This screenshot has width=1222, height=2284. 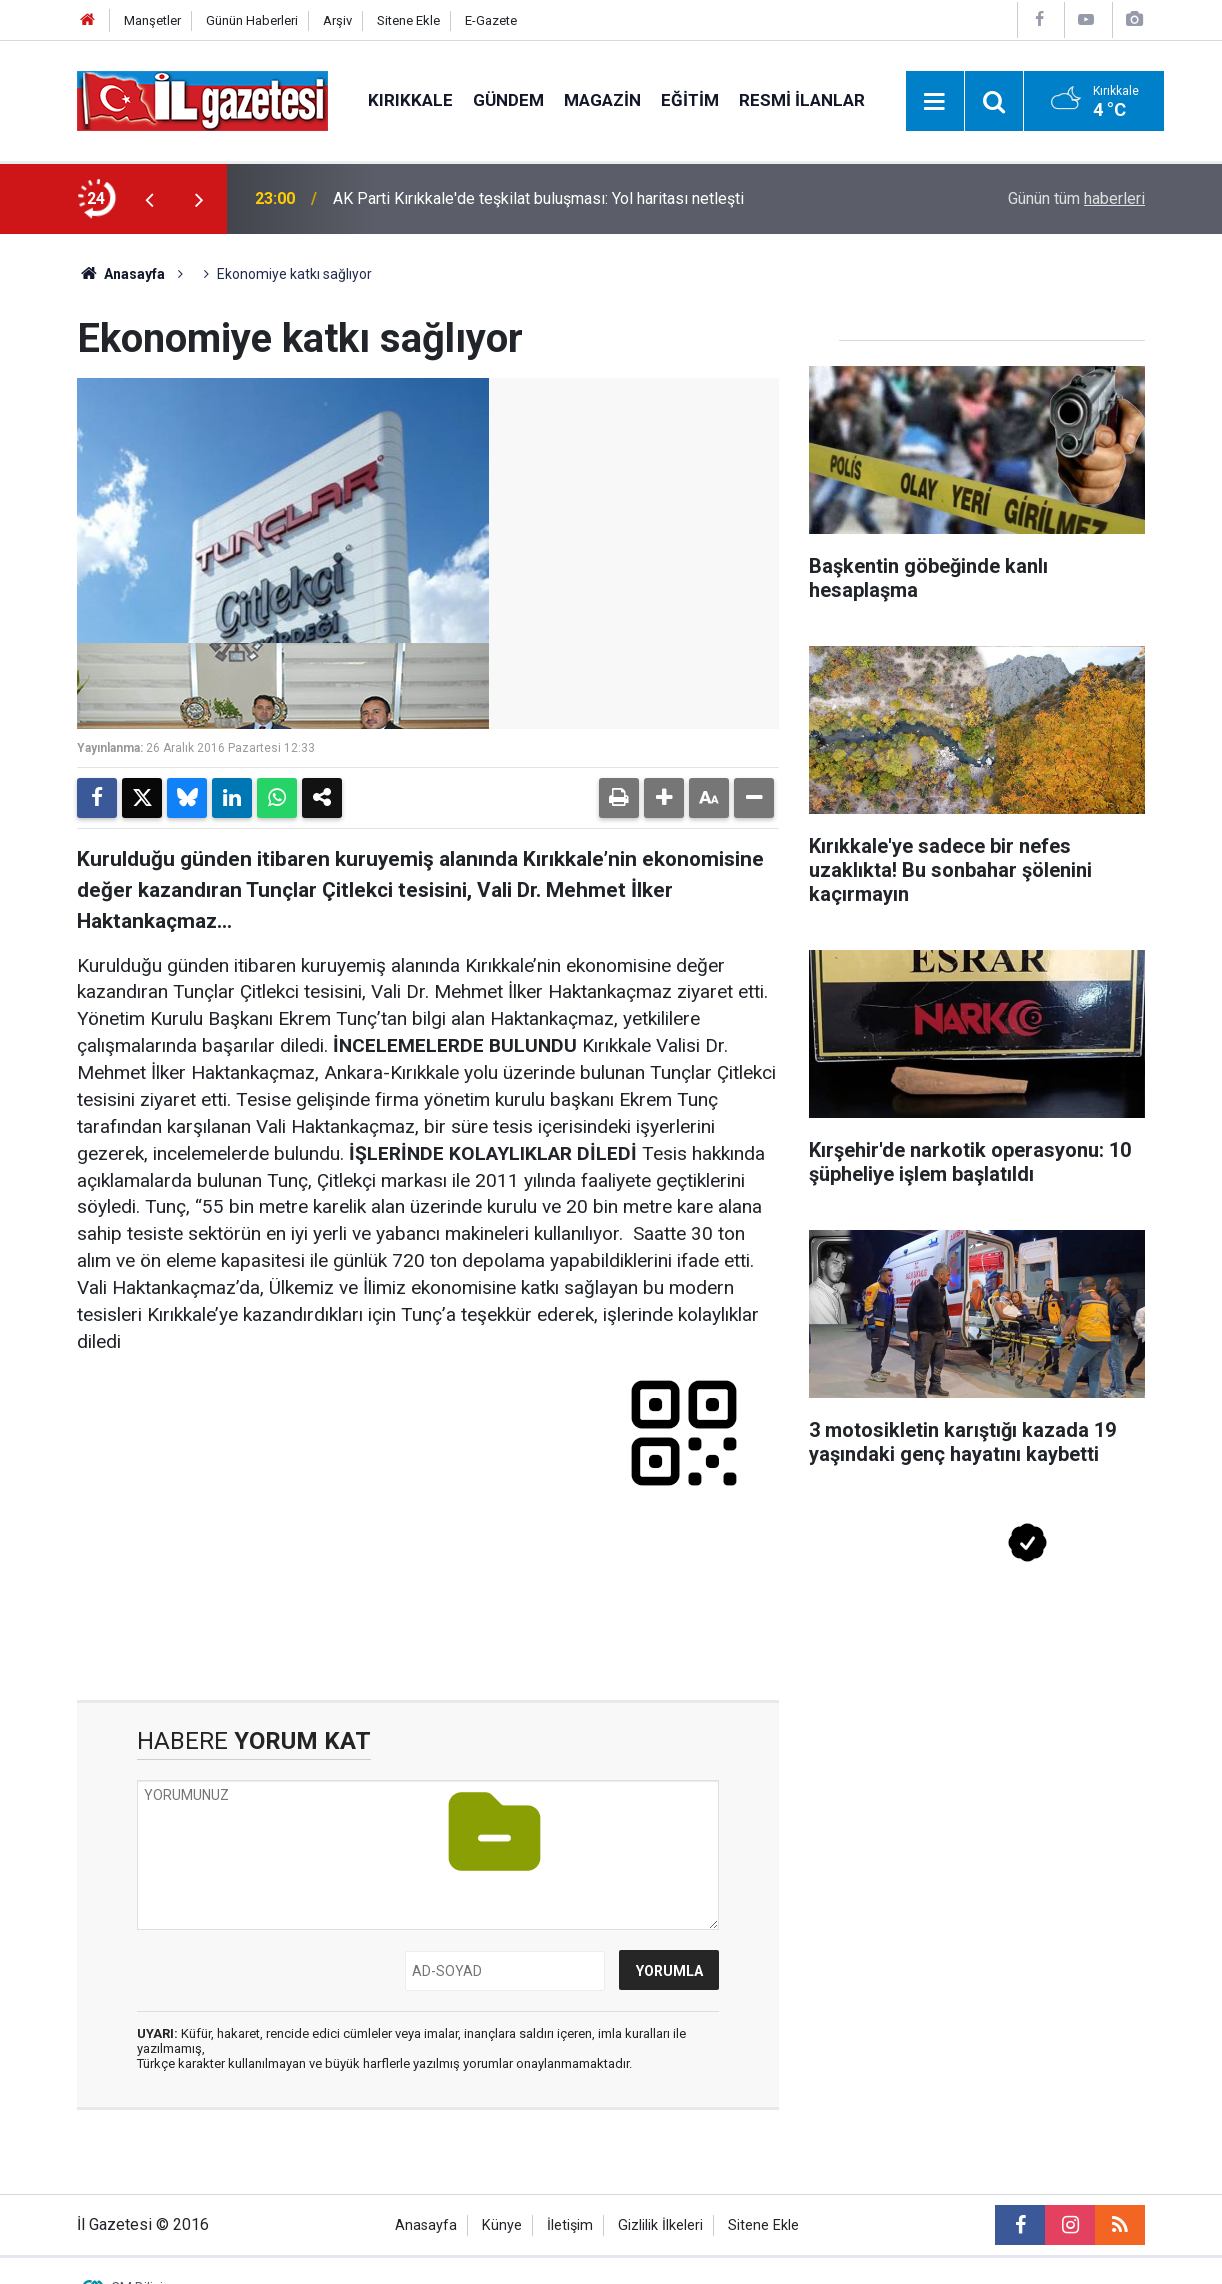 I want to click on remove a file or folder, so click(x=494, y=1831).